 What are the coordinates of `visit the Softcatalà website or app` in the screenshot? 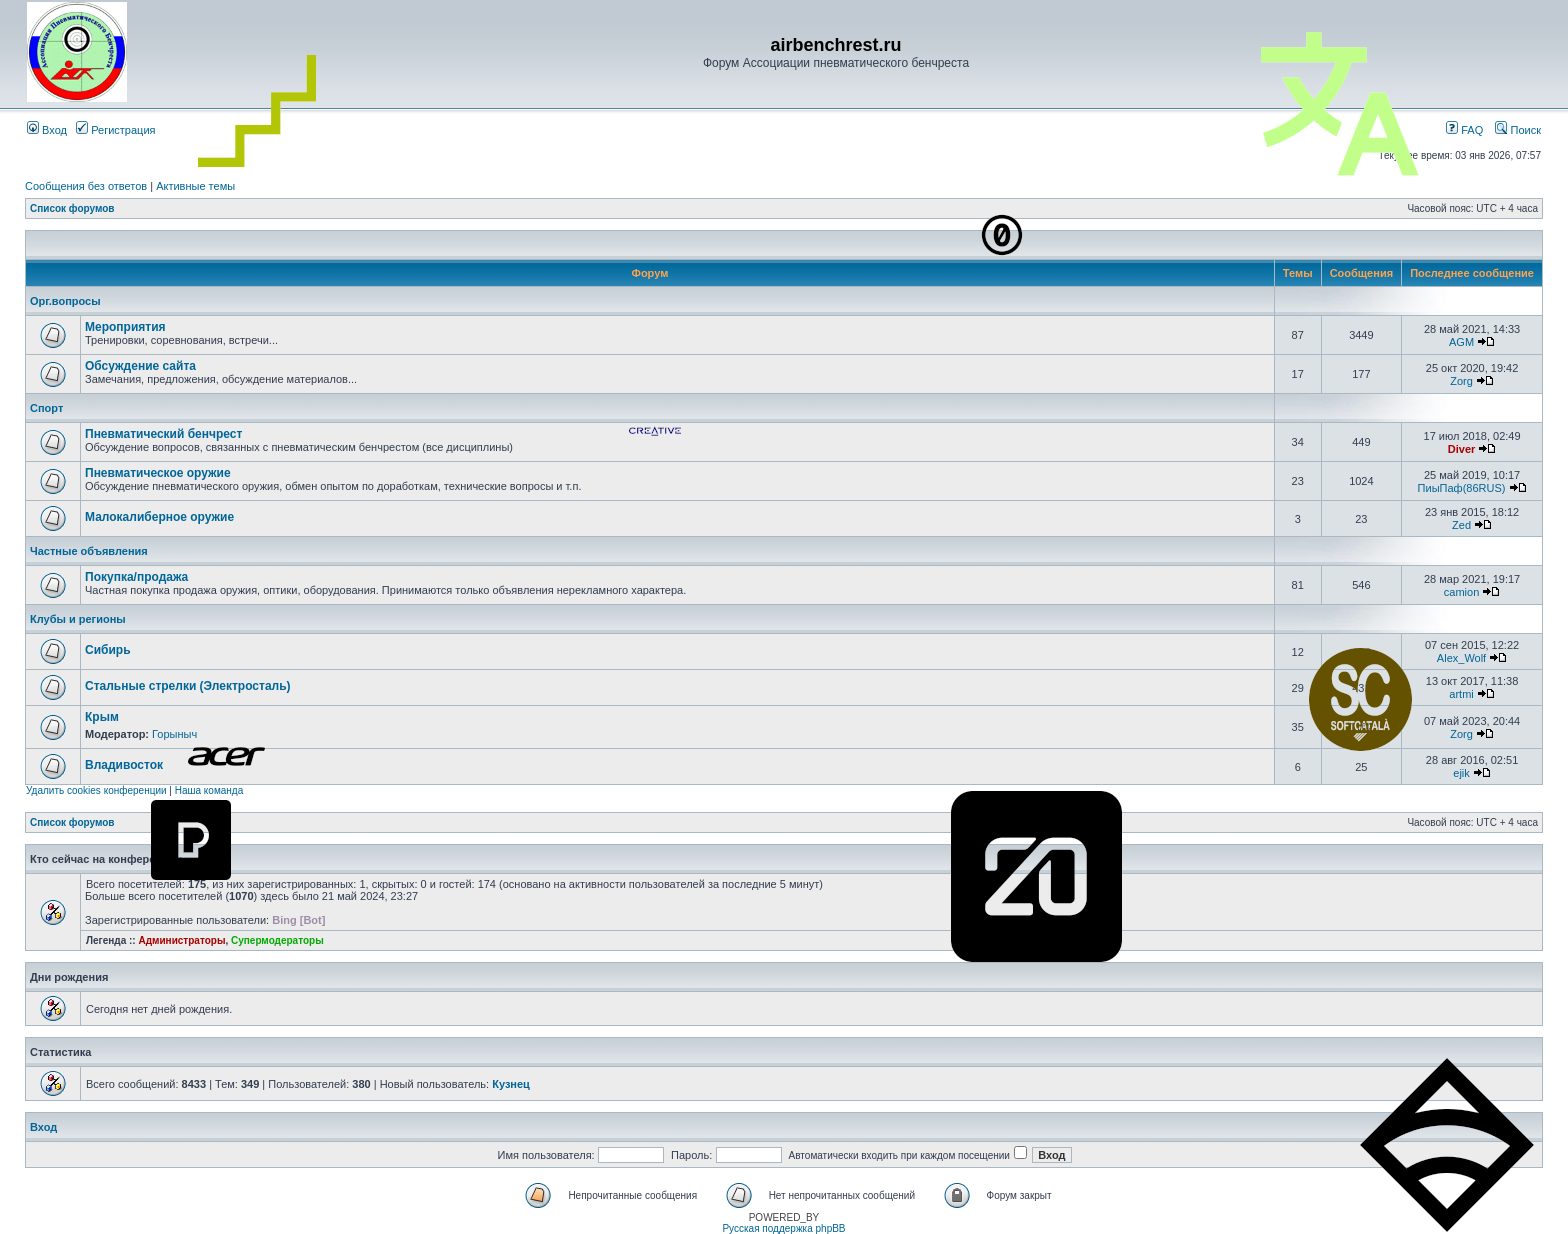 It's located at (1360, 699).